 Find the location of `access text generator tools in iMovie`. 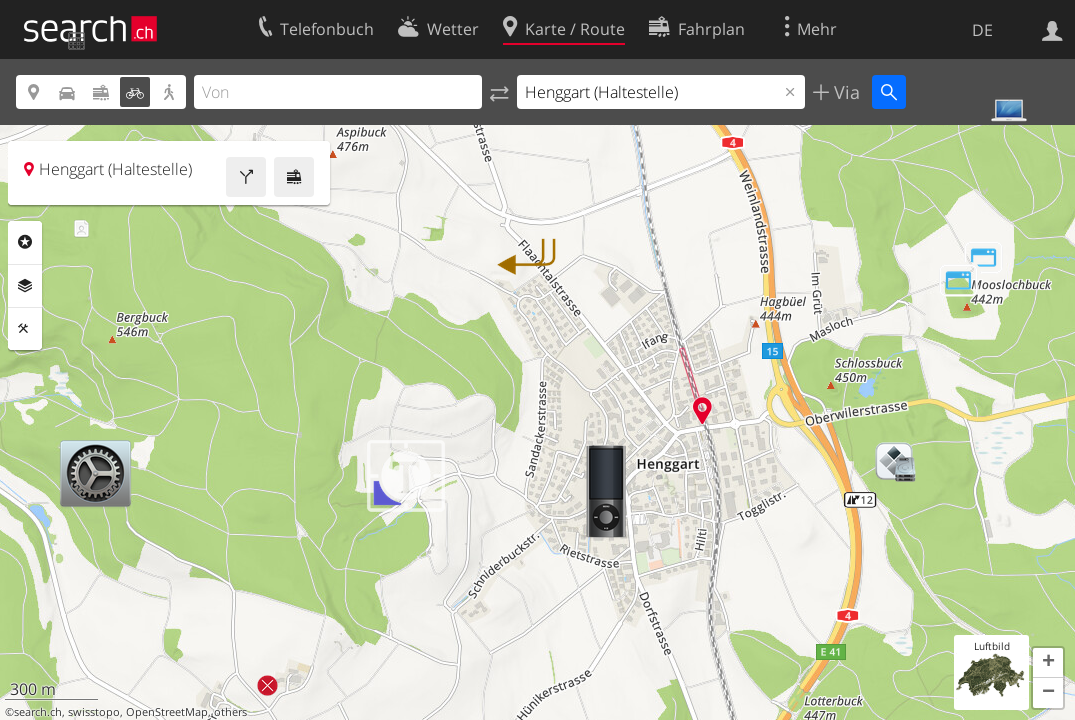

access text generator tools in iMovie is located at coordinates (406, 476).